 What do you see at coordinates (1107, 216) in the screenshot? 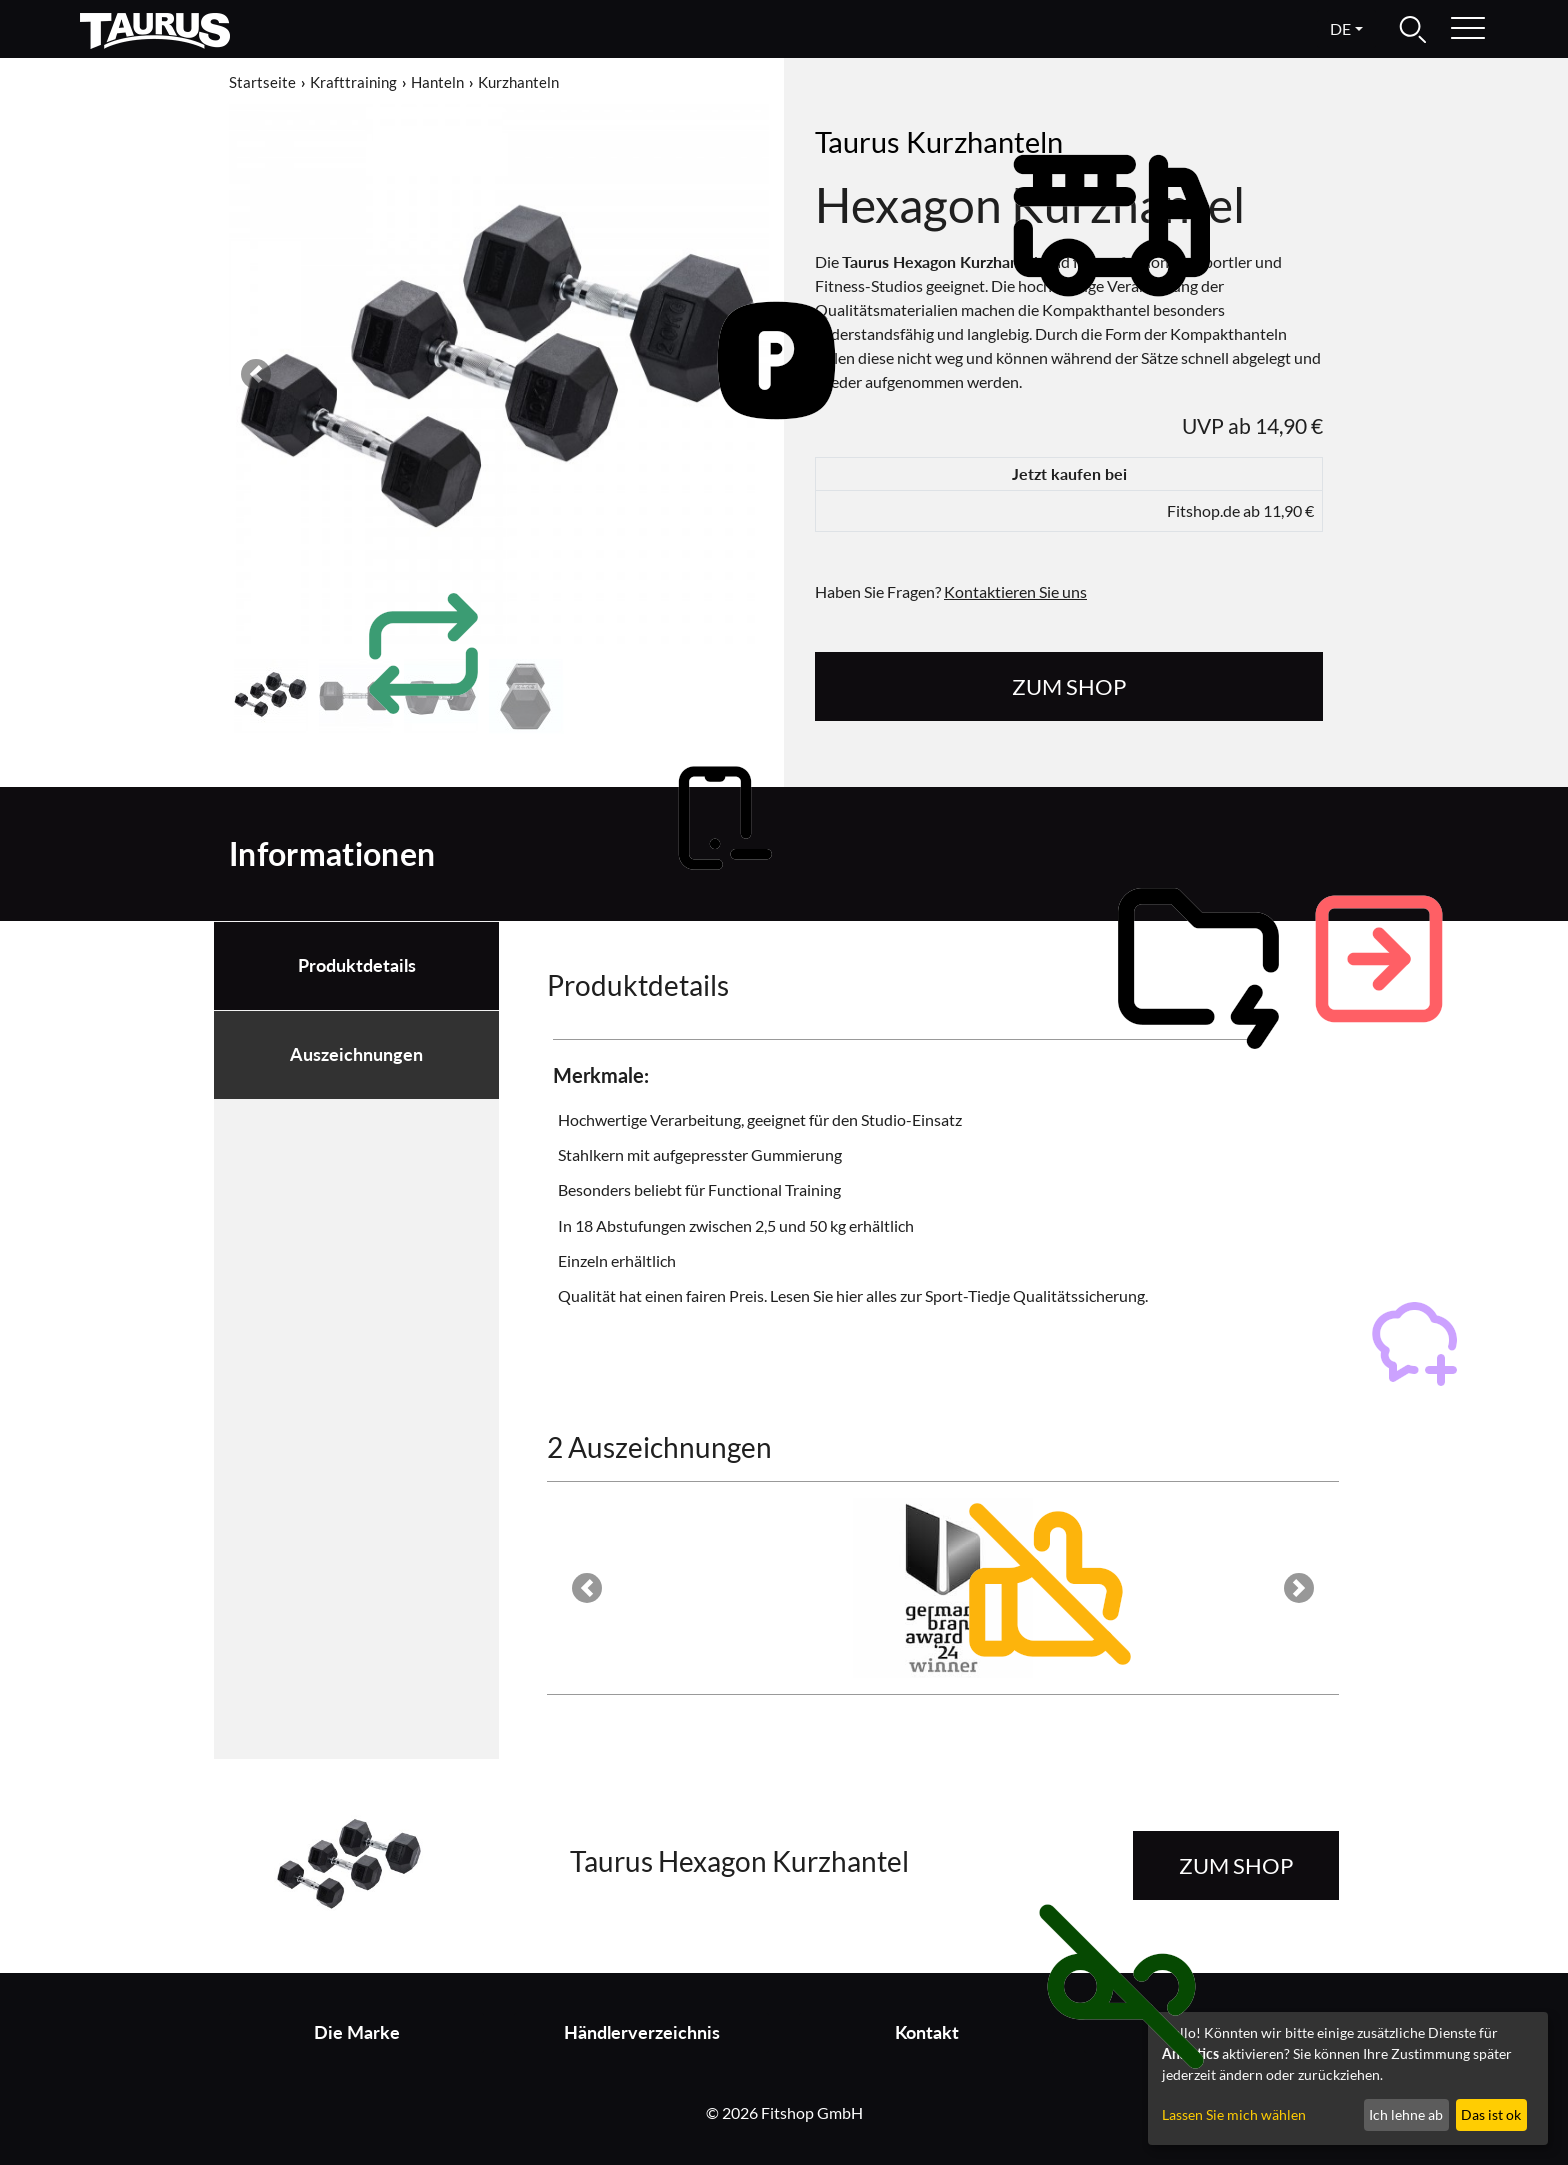
I see `emergency services or fire department contact` at bounding box center [1107, 216].